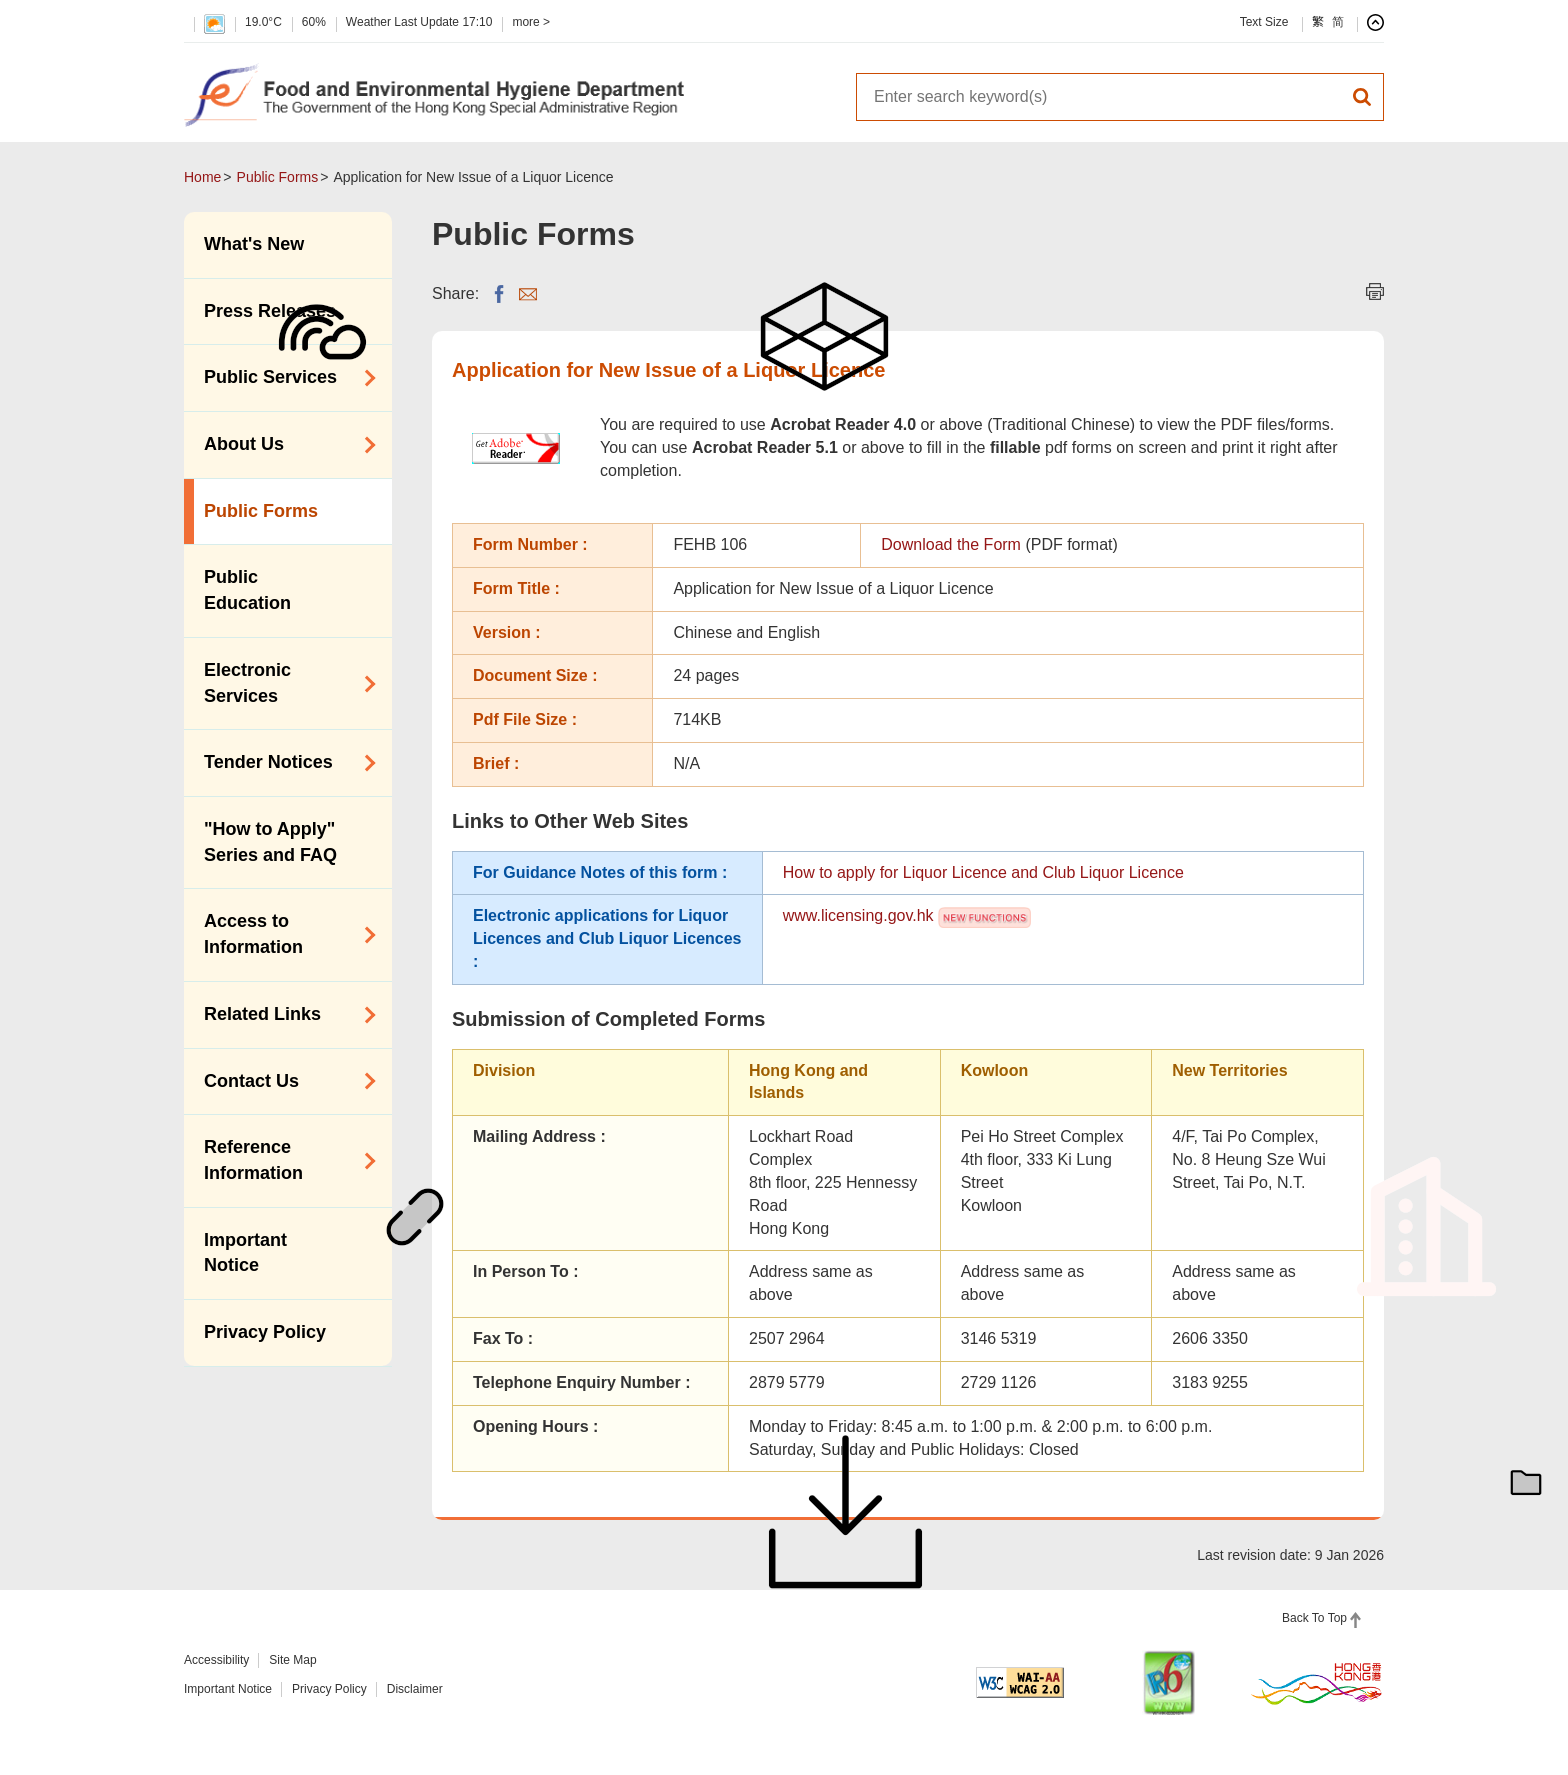 The width and height of the screenshot is (1568, 1775). Describe the element at coordinates (845, 1518) in the screenshot. I see `download a file` at that location.